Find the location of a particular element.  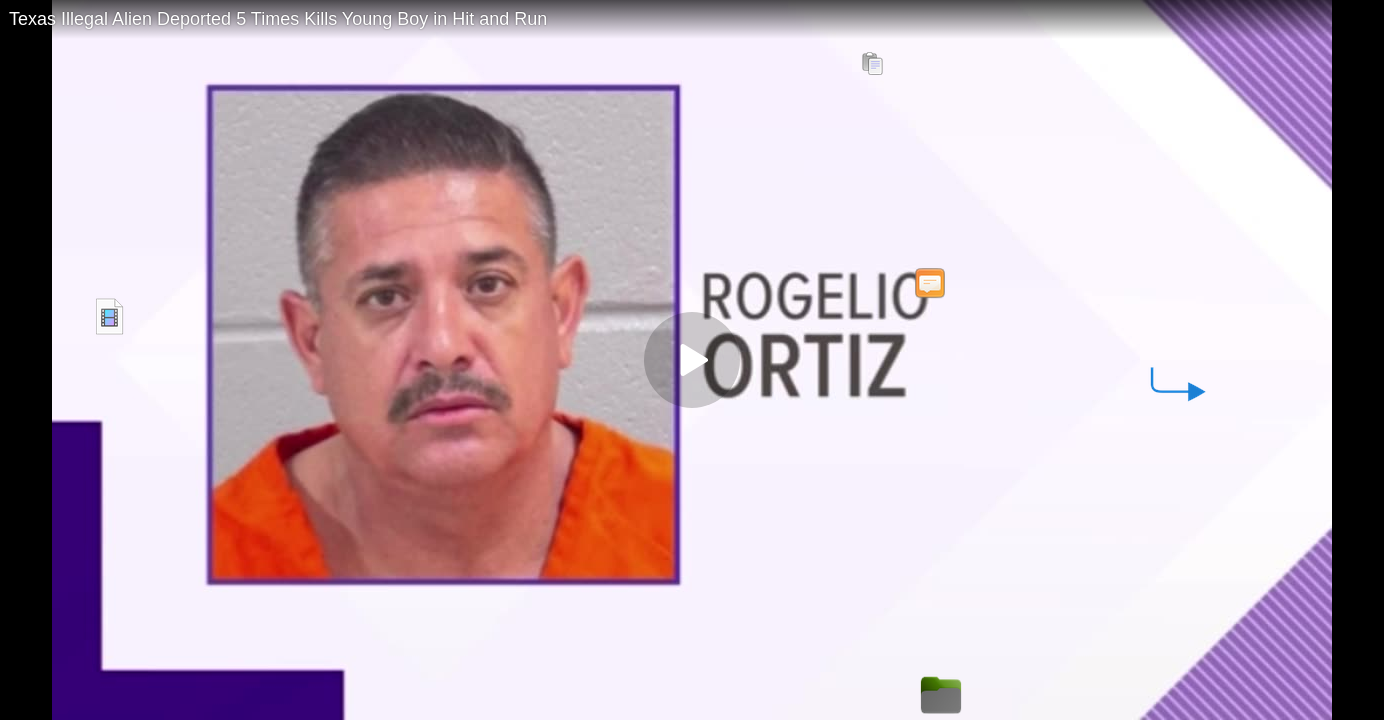

forward an email message is located at coordinates (1179, 384).